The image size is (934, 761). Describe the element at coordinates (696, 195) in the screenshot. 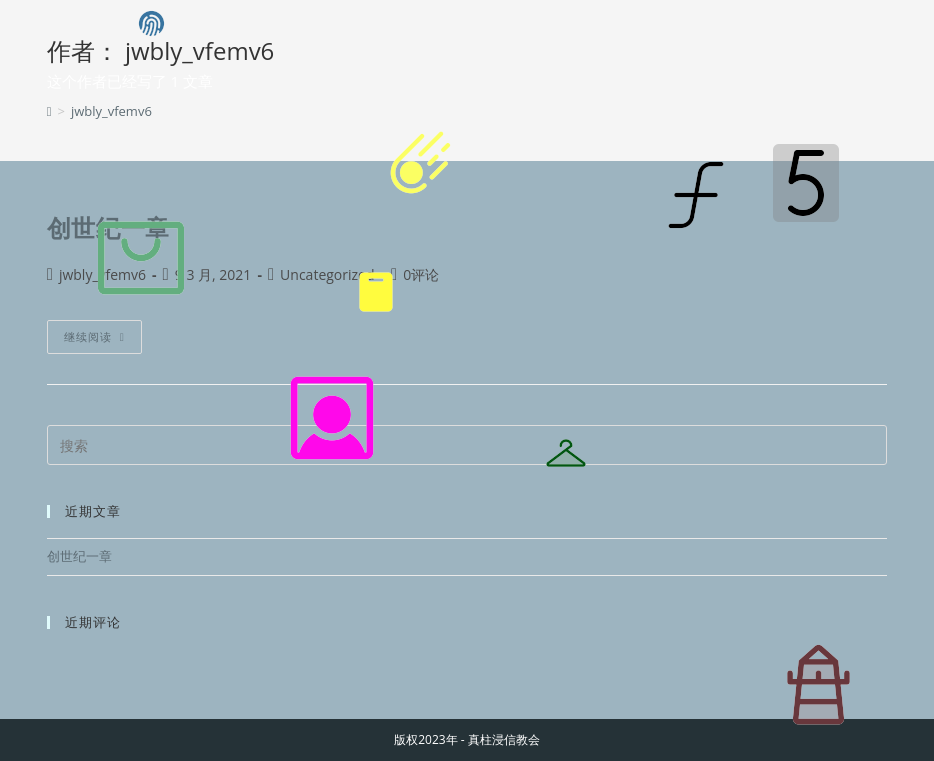

I see `access mathematical functions or formulas` at that location.